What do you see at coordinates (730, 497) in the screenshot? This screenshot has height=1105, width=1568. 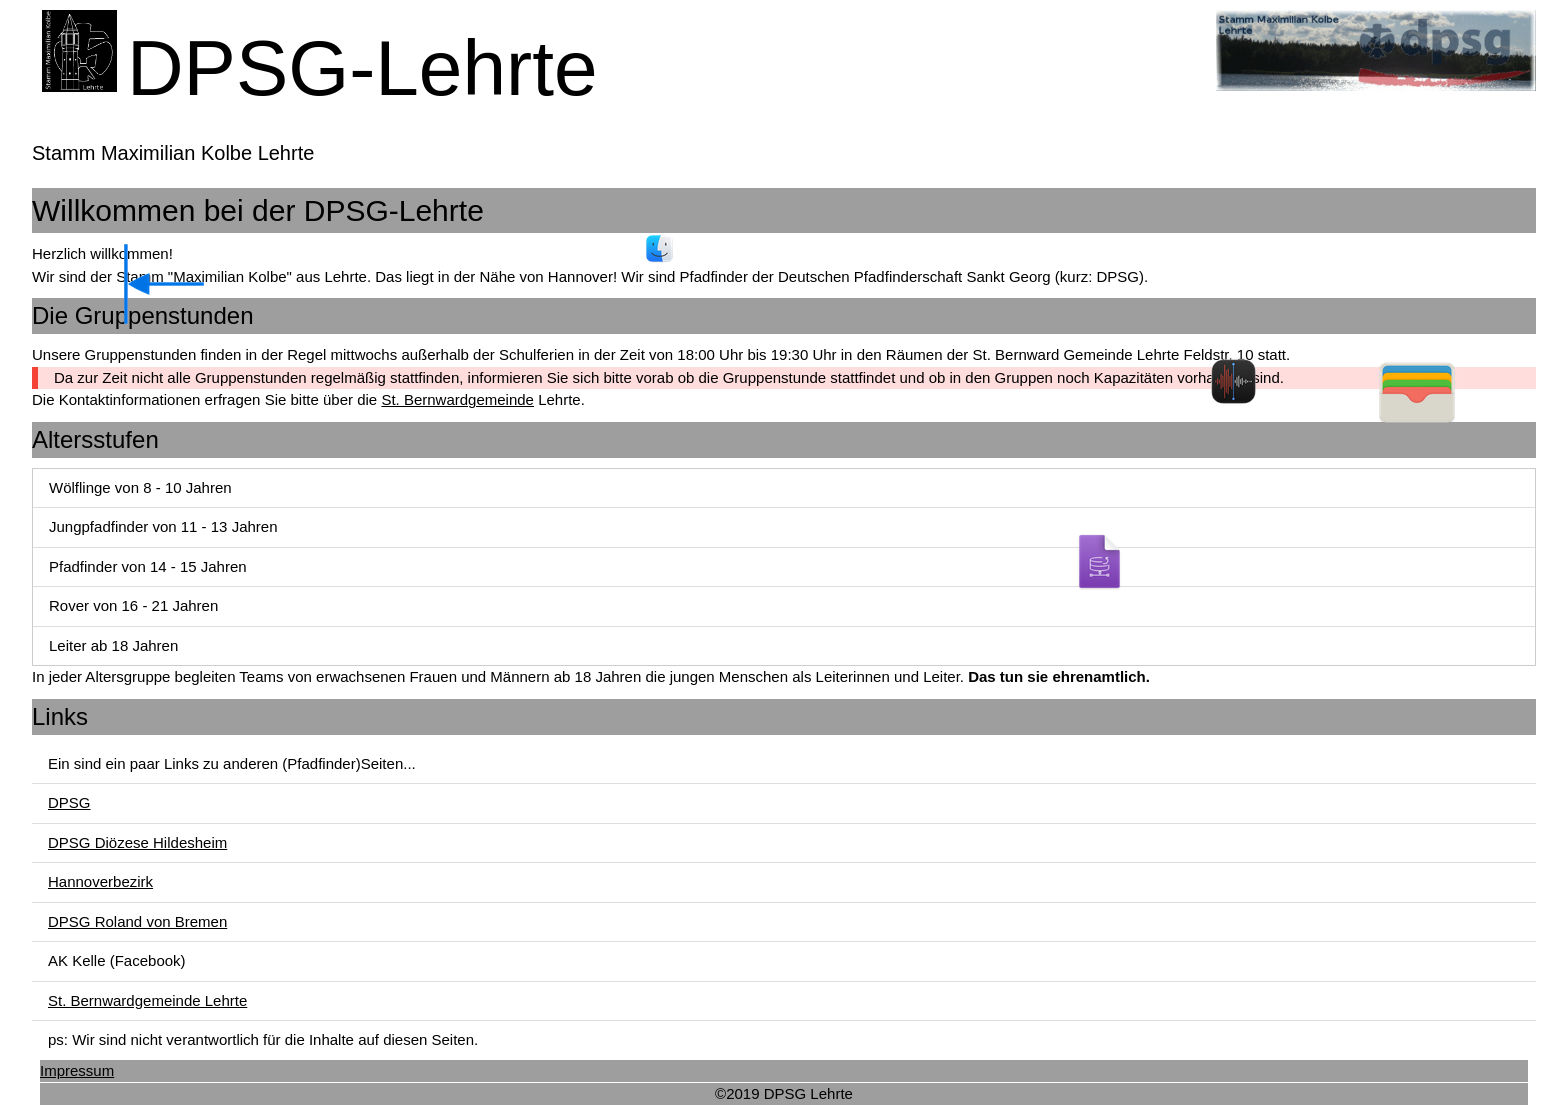 I see `placeholder or missing library behavior indicator` at bounding box center [730, 497].